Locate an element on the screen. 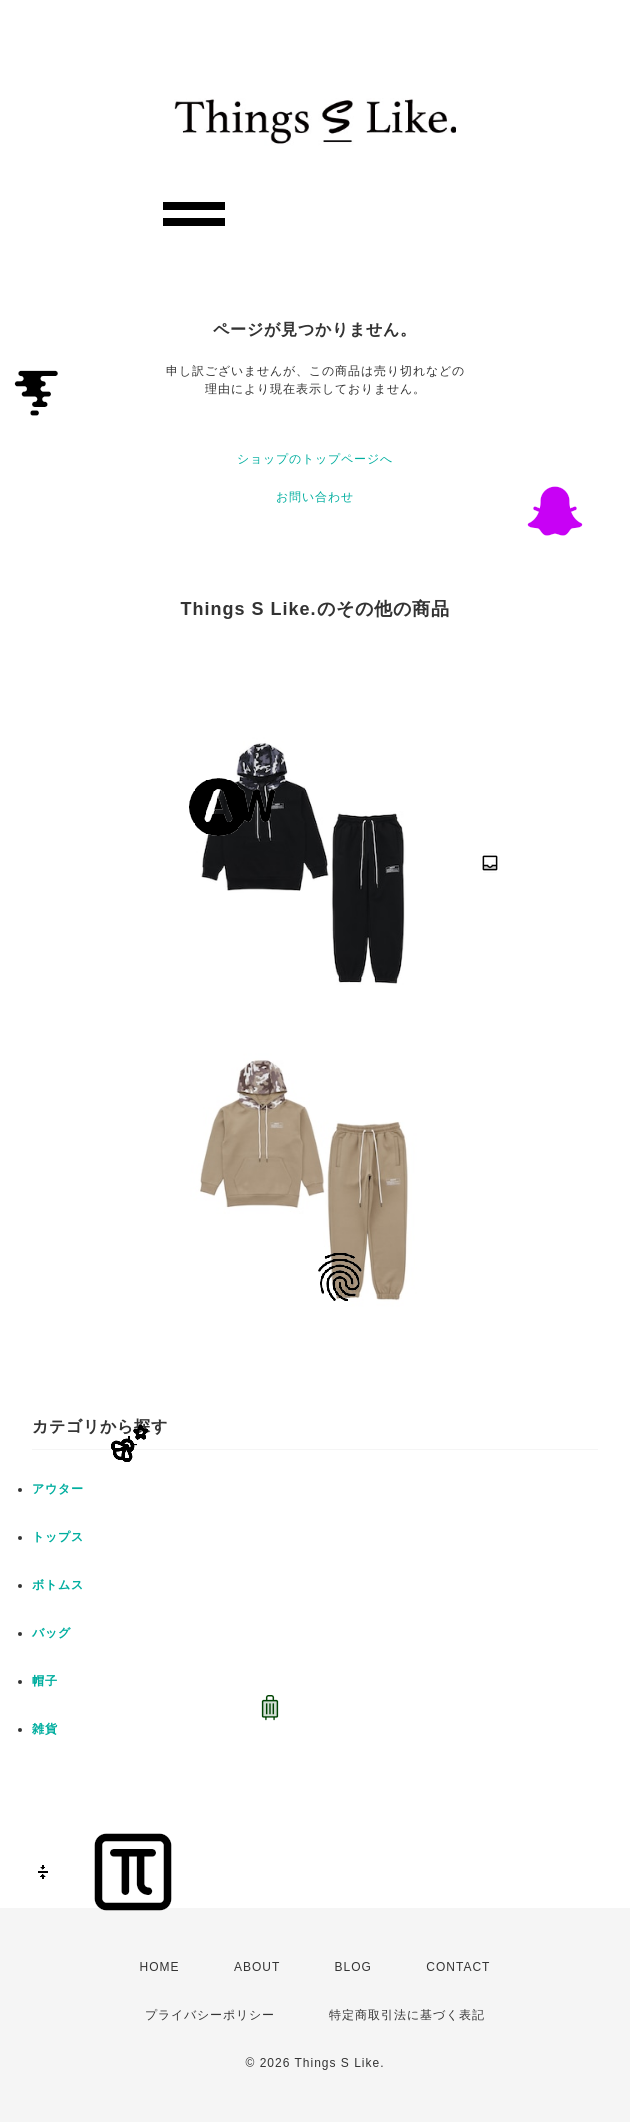 This screenshot has width=630, height=2122. vertically center align selected content is located at coordinates (43, 1872).